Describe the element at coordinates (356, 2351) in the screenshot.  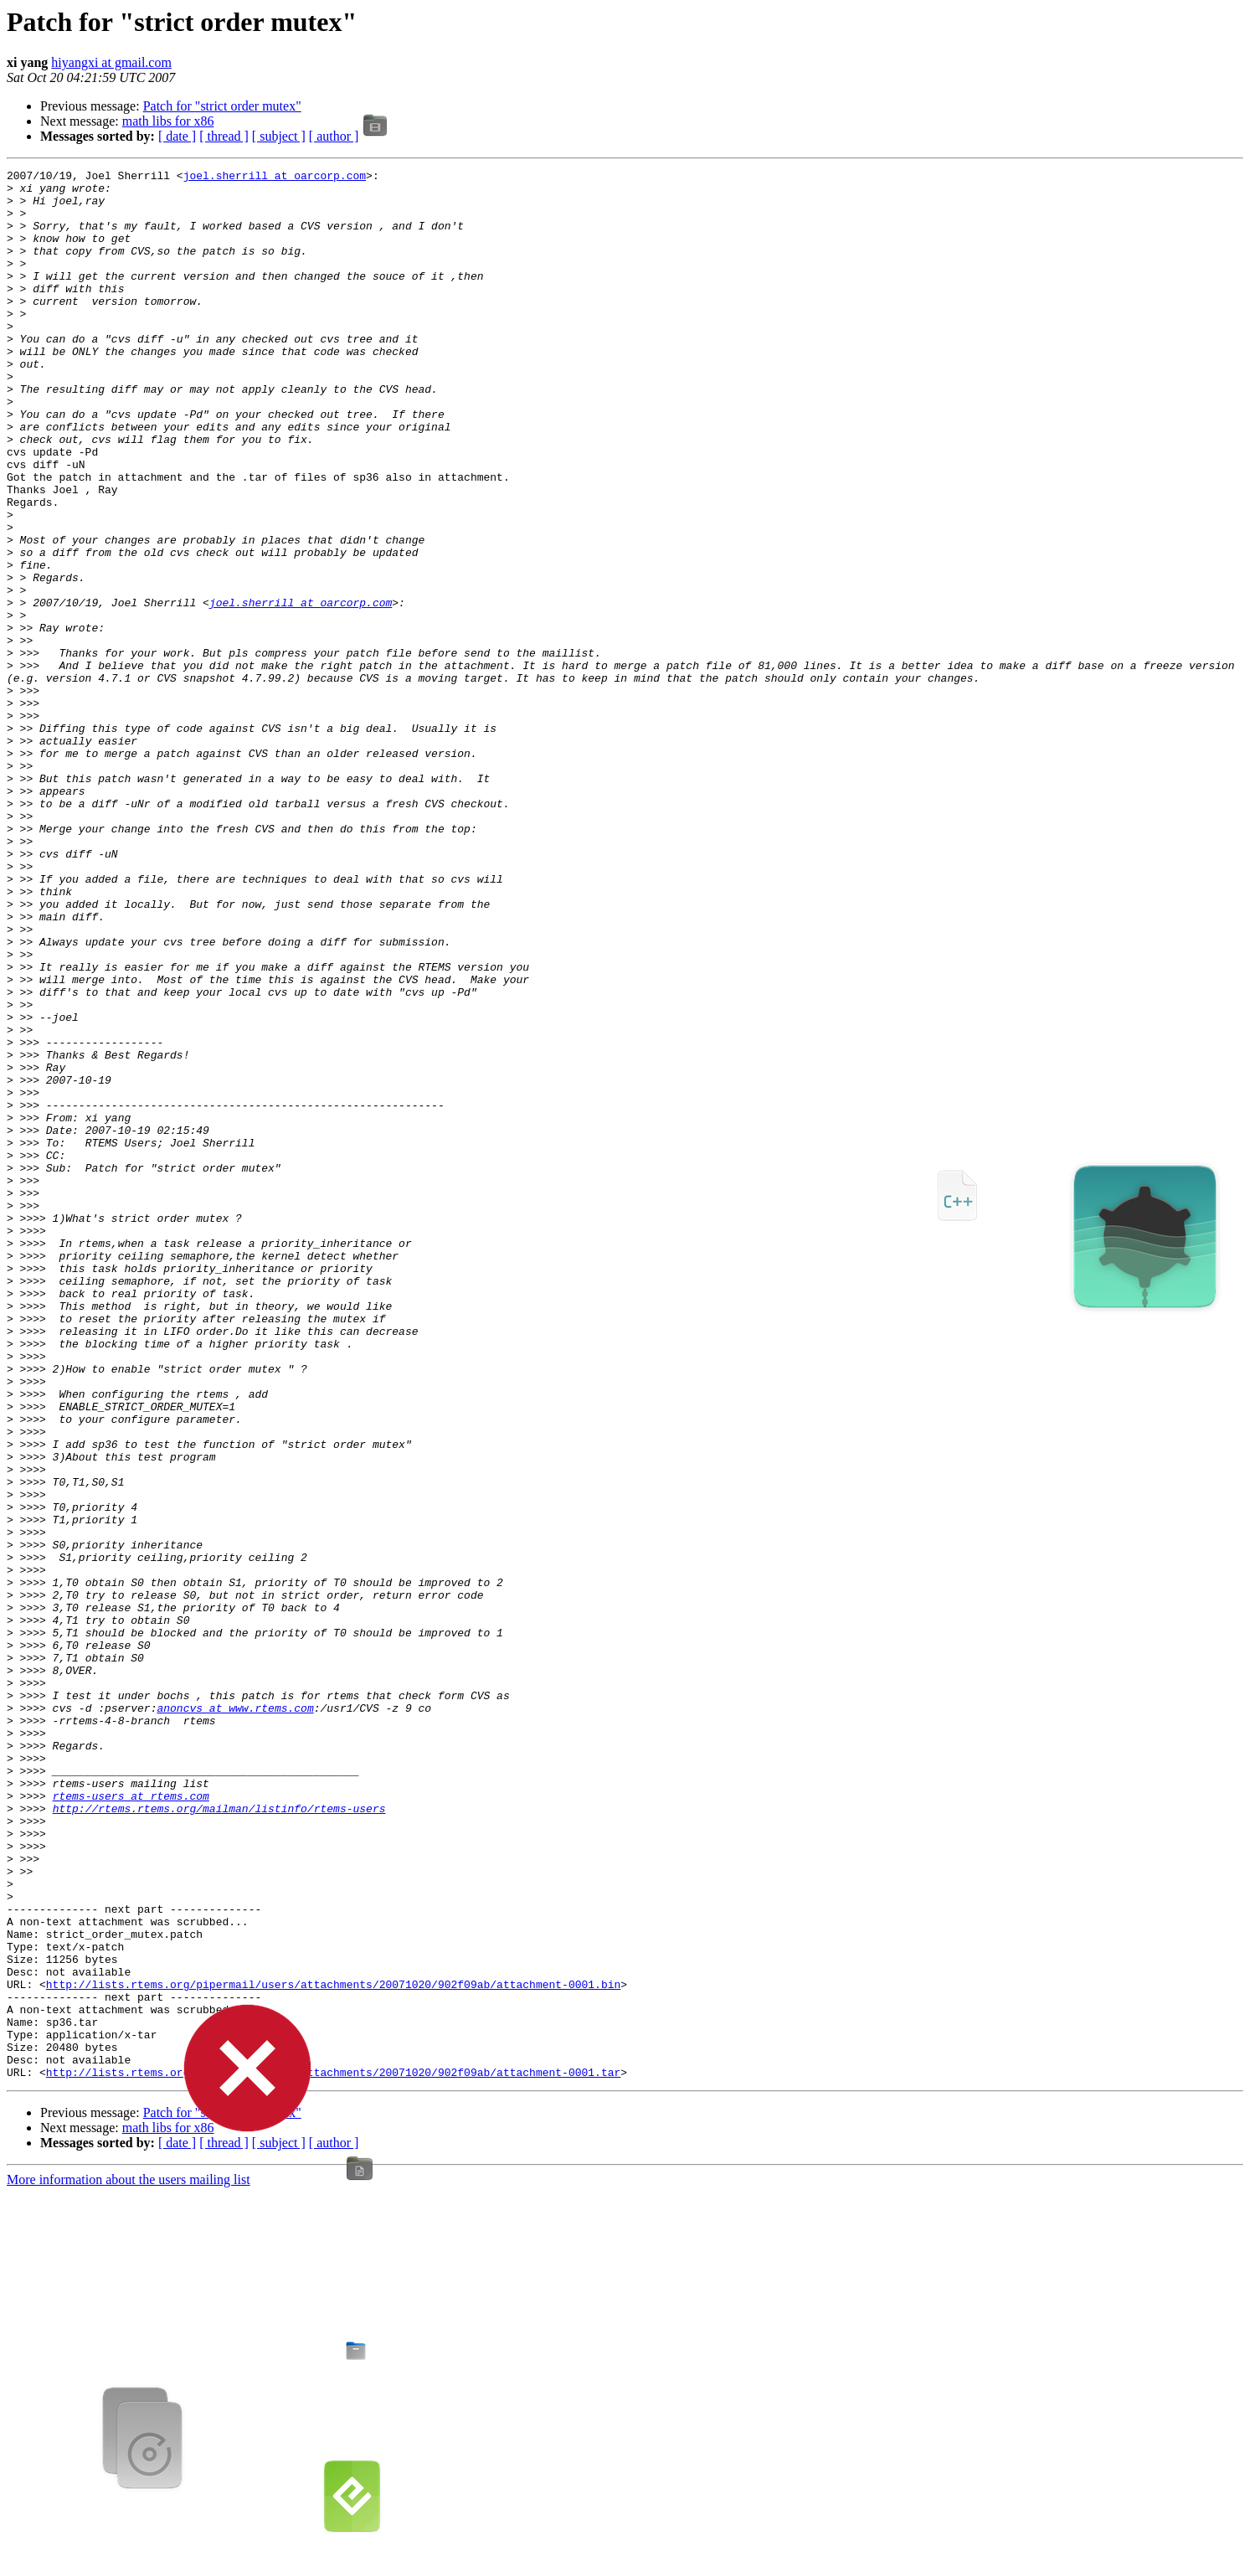
I see `open the file manager application` at that location.